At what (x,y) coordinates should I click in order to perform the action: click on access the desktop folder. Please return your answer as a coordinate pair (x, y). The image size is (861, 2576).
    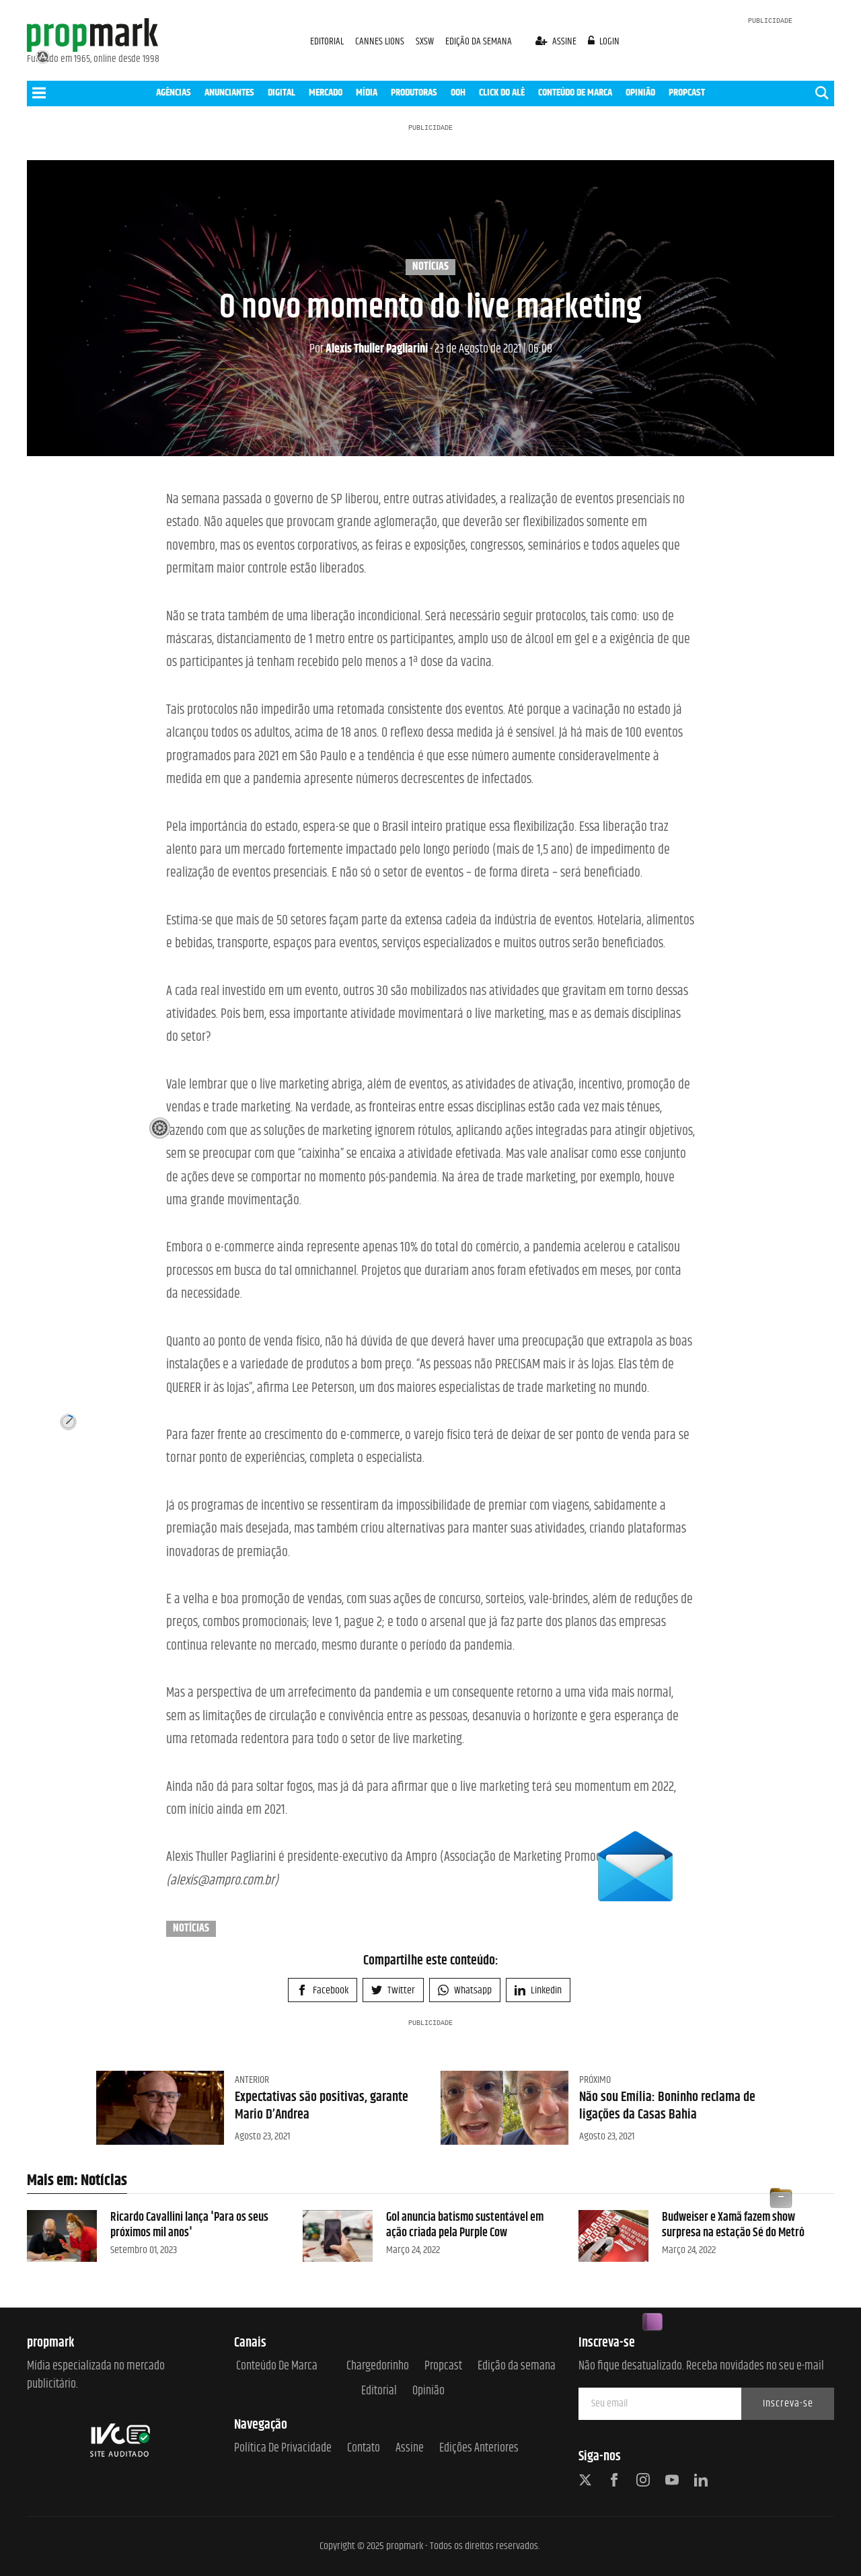
    Looking at the image, I should click on (652, 2321).